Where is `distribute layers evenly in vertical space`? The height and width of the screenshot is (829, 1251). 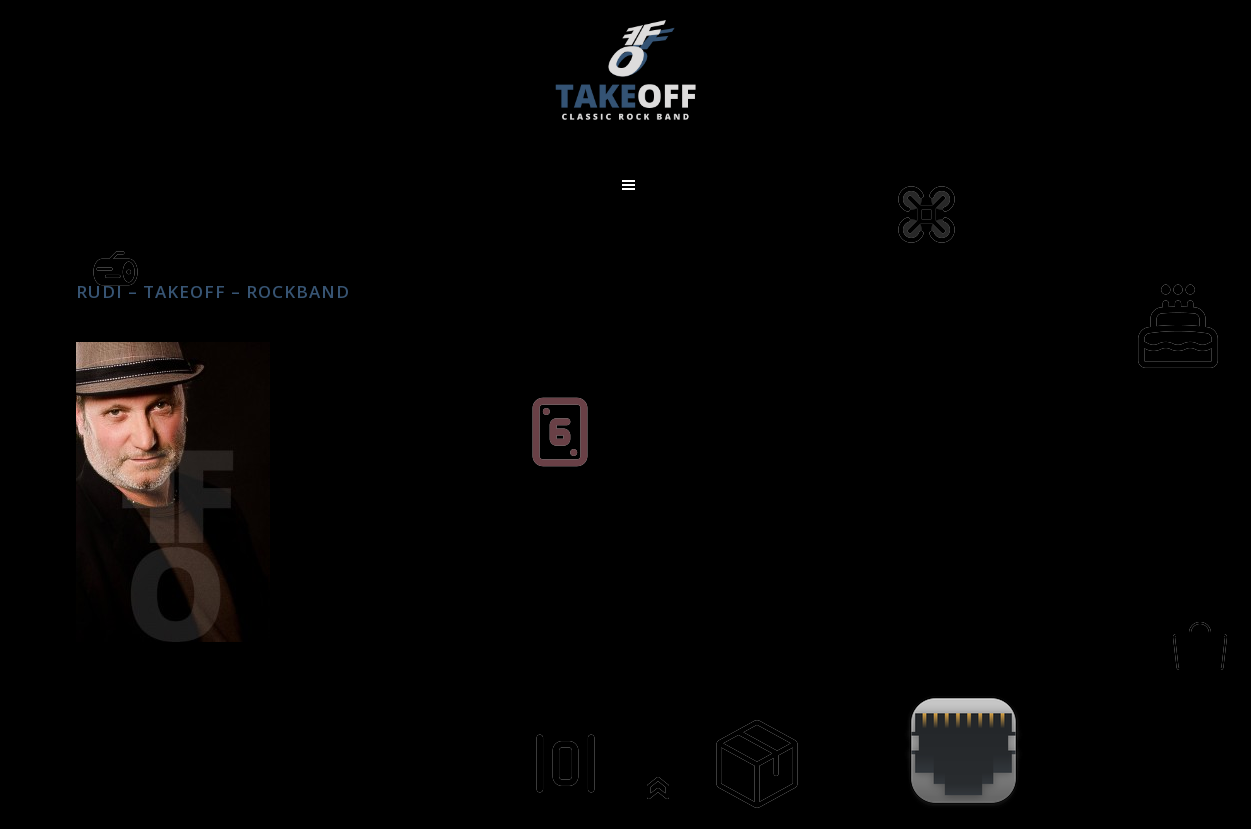 distribute layers evenly in vertical space is located at coordinates (565, 763).